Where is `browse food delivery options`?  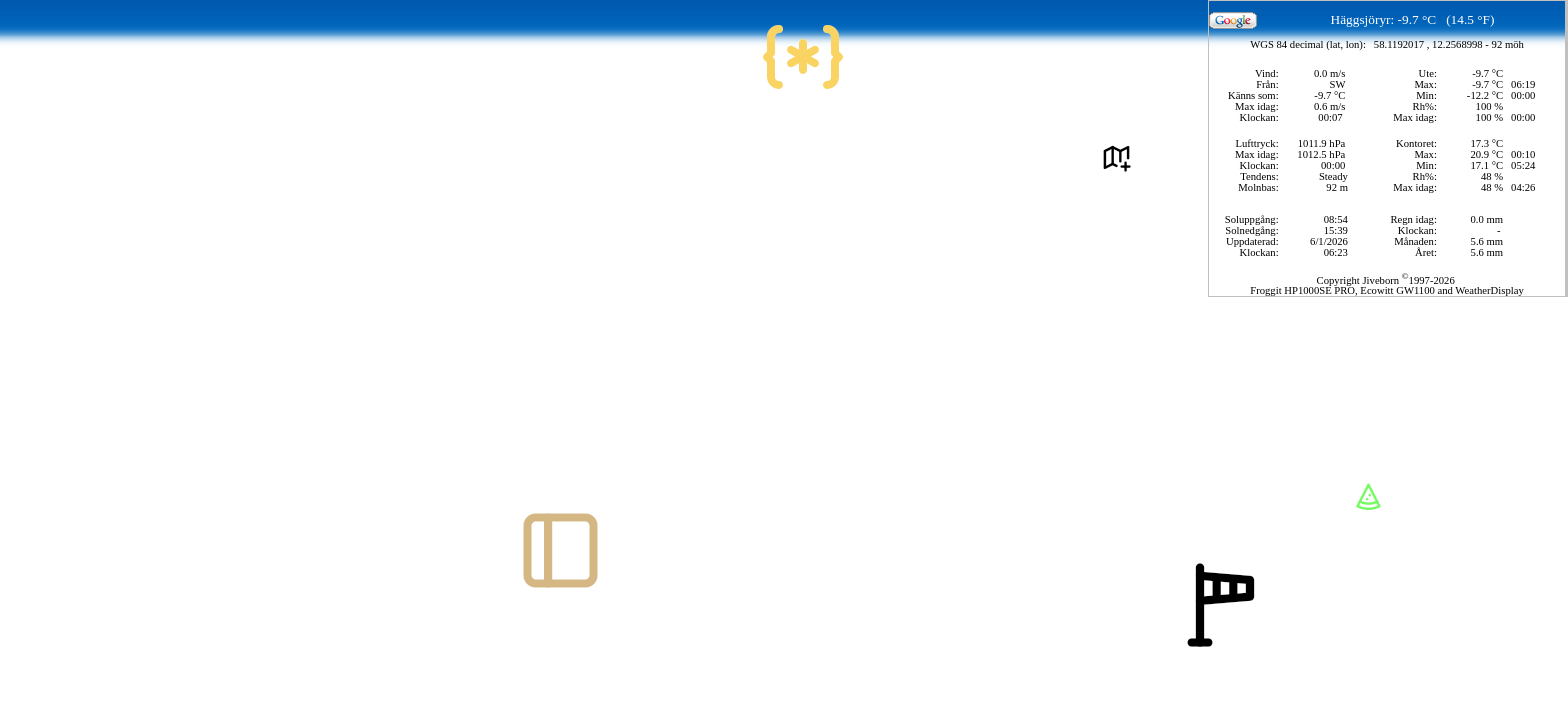 browse food delivery options is located at coordinates (1368, 496).